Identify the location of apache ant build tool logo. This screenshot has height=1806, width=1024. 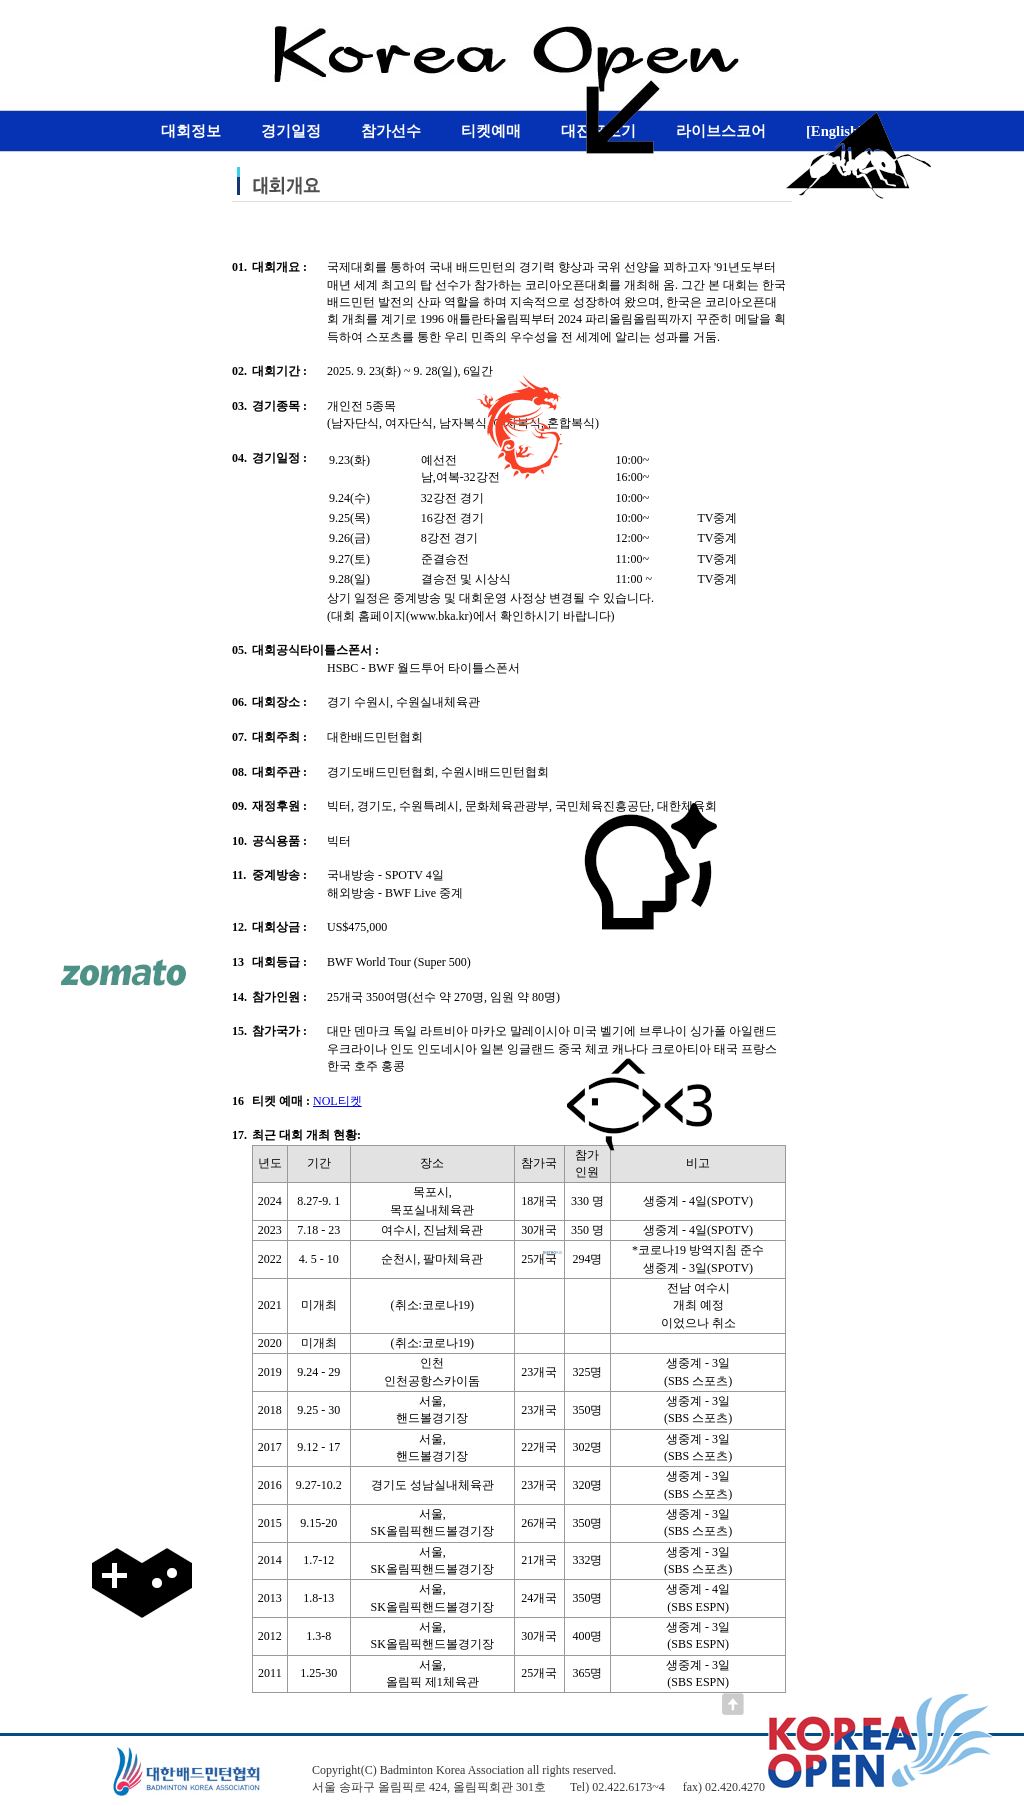
(858, 155).